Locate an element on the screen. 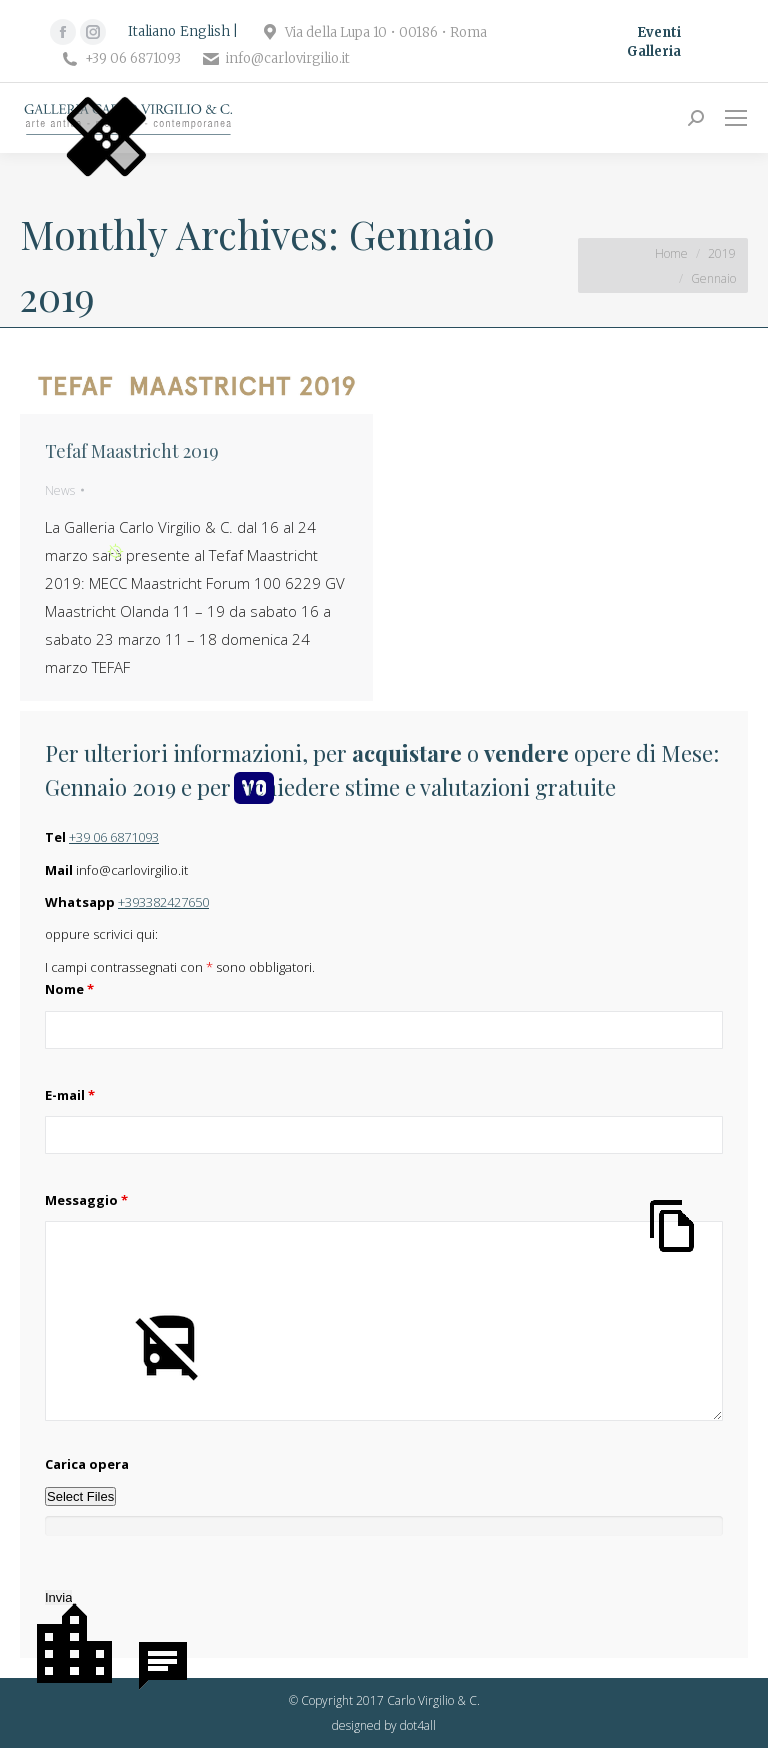 The height and width of the screenshot is (1748, 768). no transfer available at this stop is located at coordinates (169, 1347).